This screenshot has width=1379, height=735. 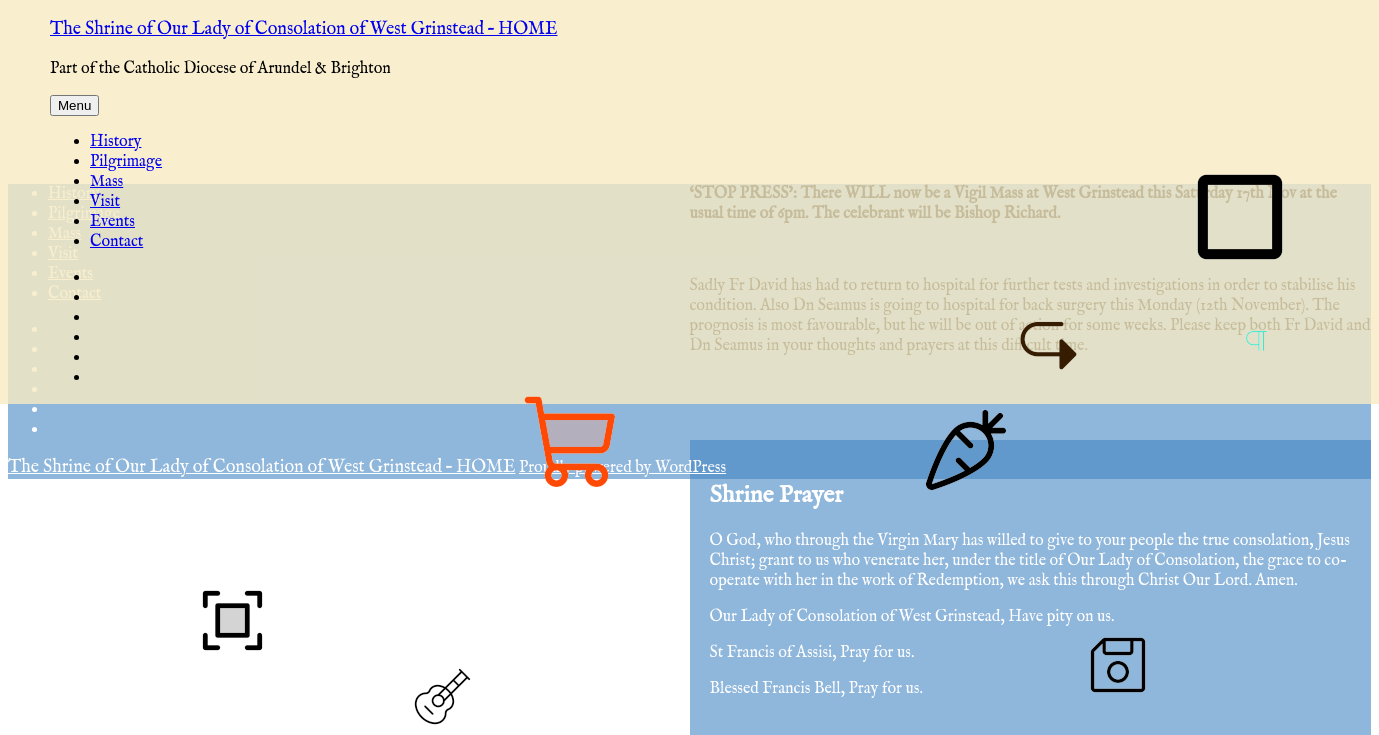 I want to click on save current file or document, so click(x=1118, y=665).